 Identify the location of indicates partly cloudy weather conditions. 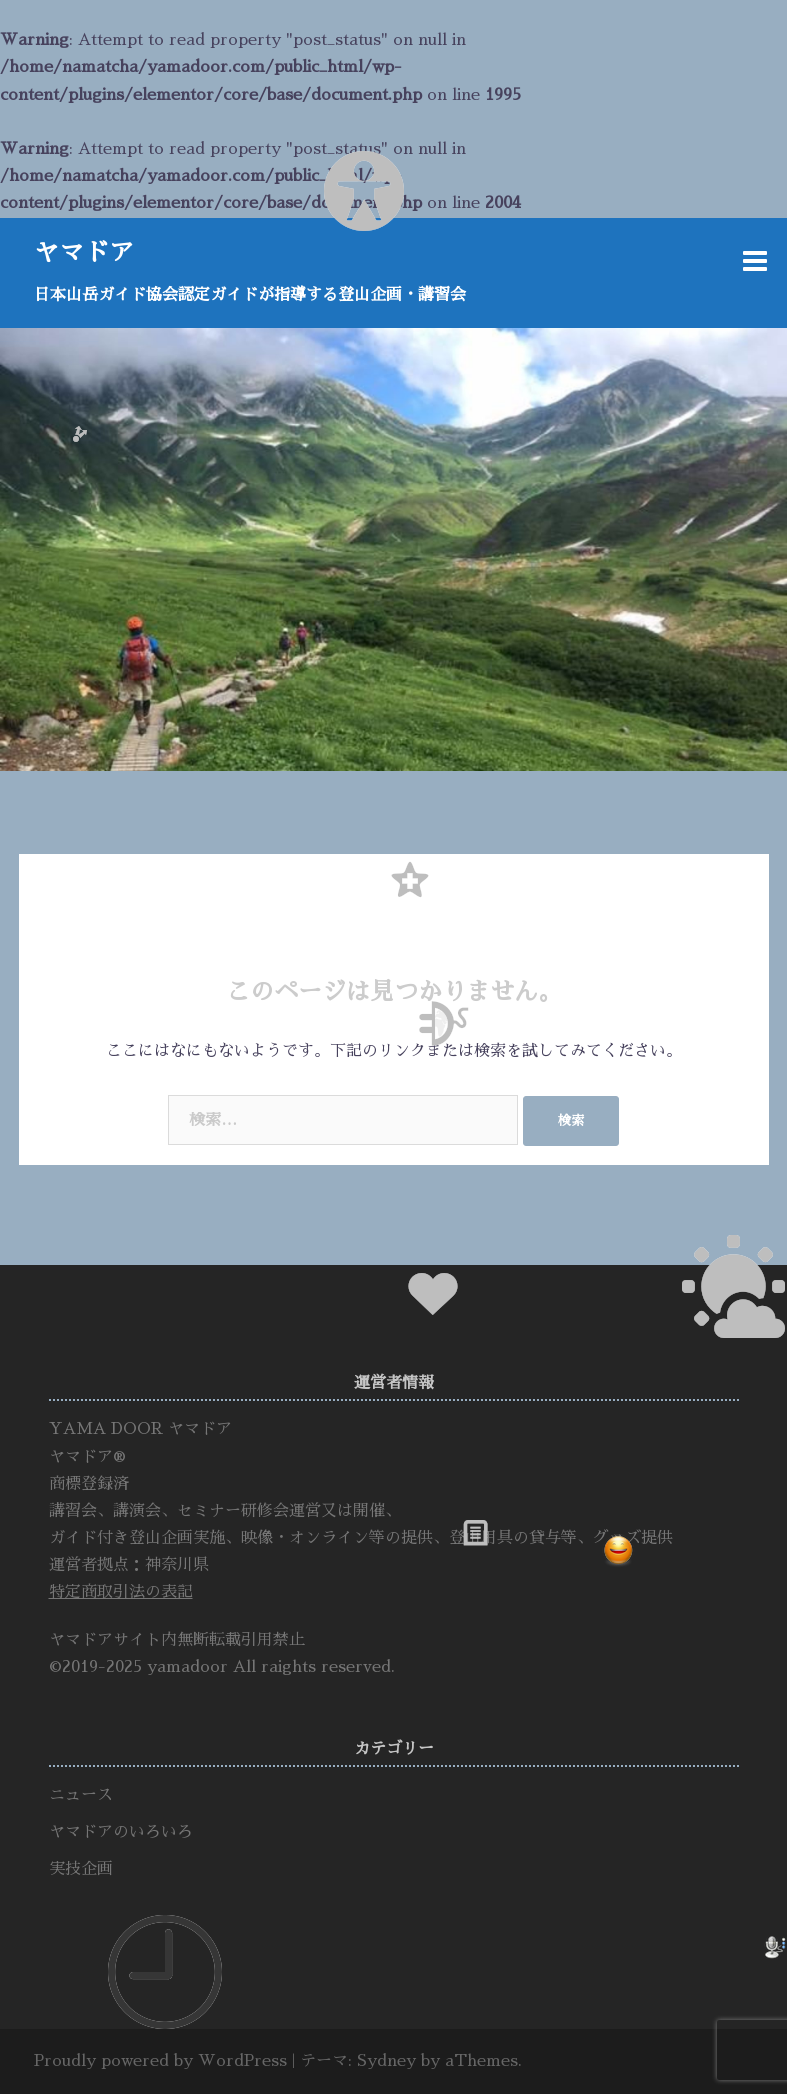
(733, 1286).